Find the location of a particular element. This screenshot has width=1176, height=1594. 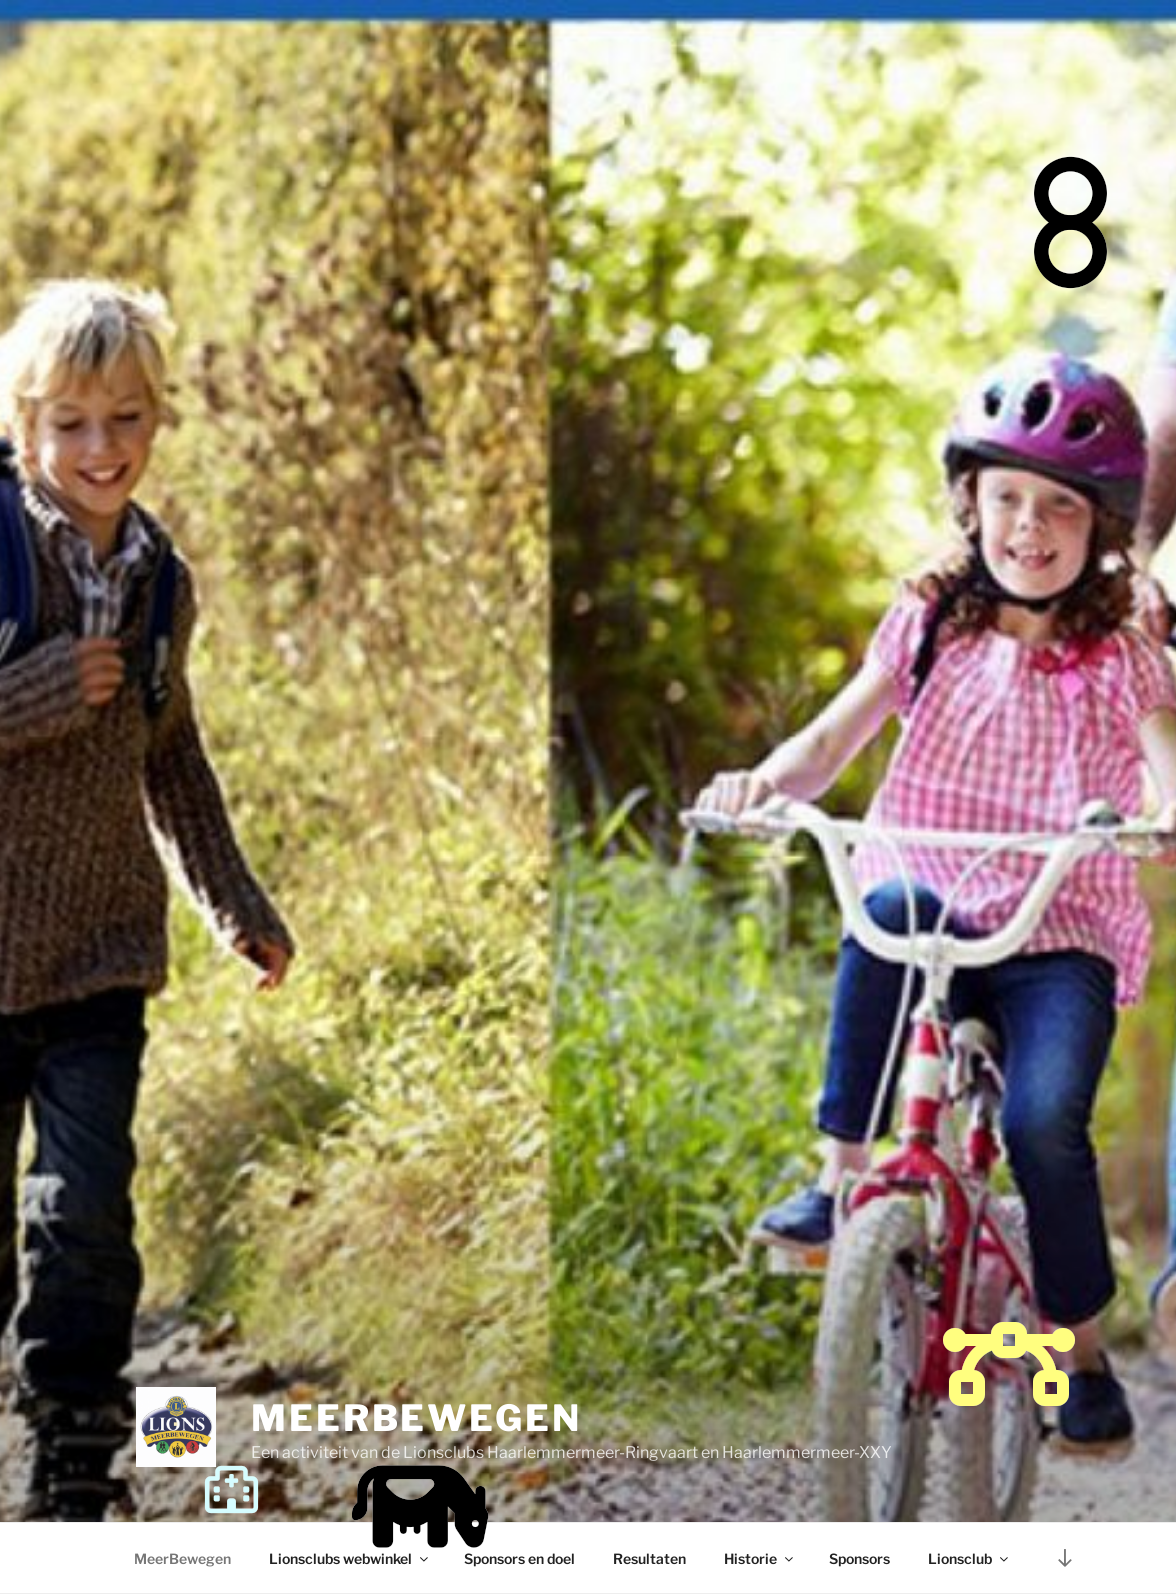

view nearby hospitals or medical facilities is located at coordinates (231, 1489).